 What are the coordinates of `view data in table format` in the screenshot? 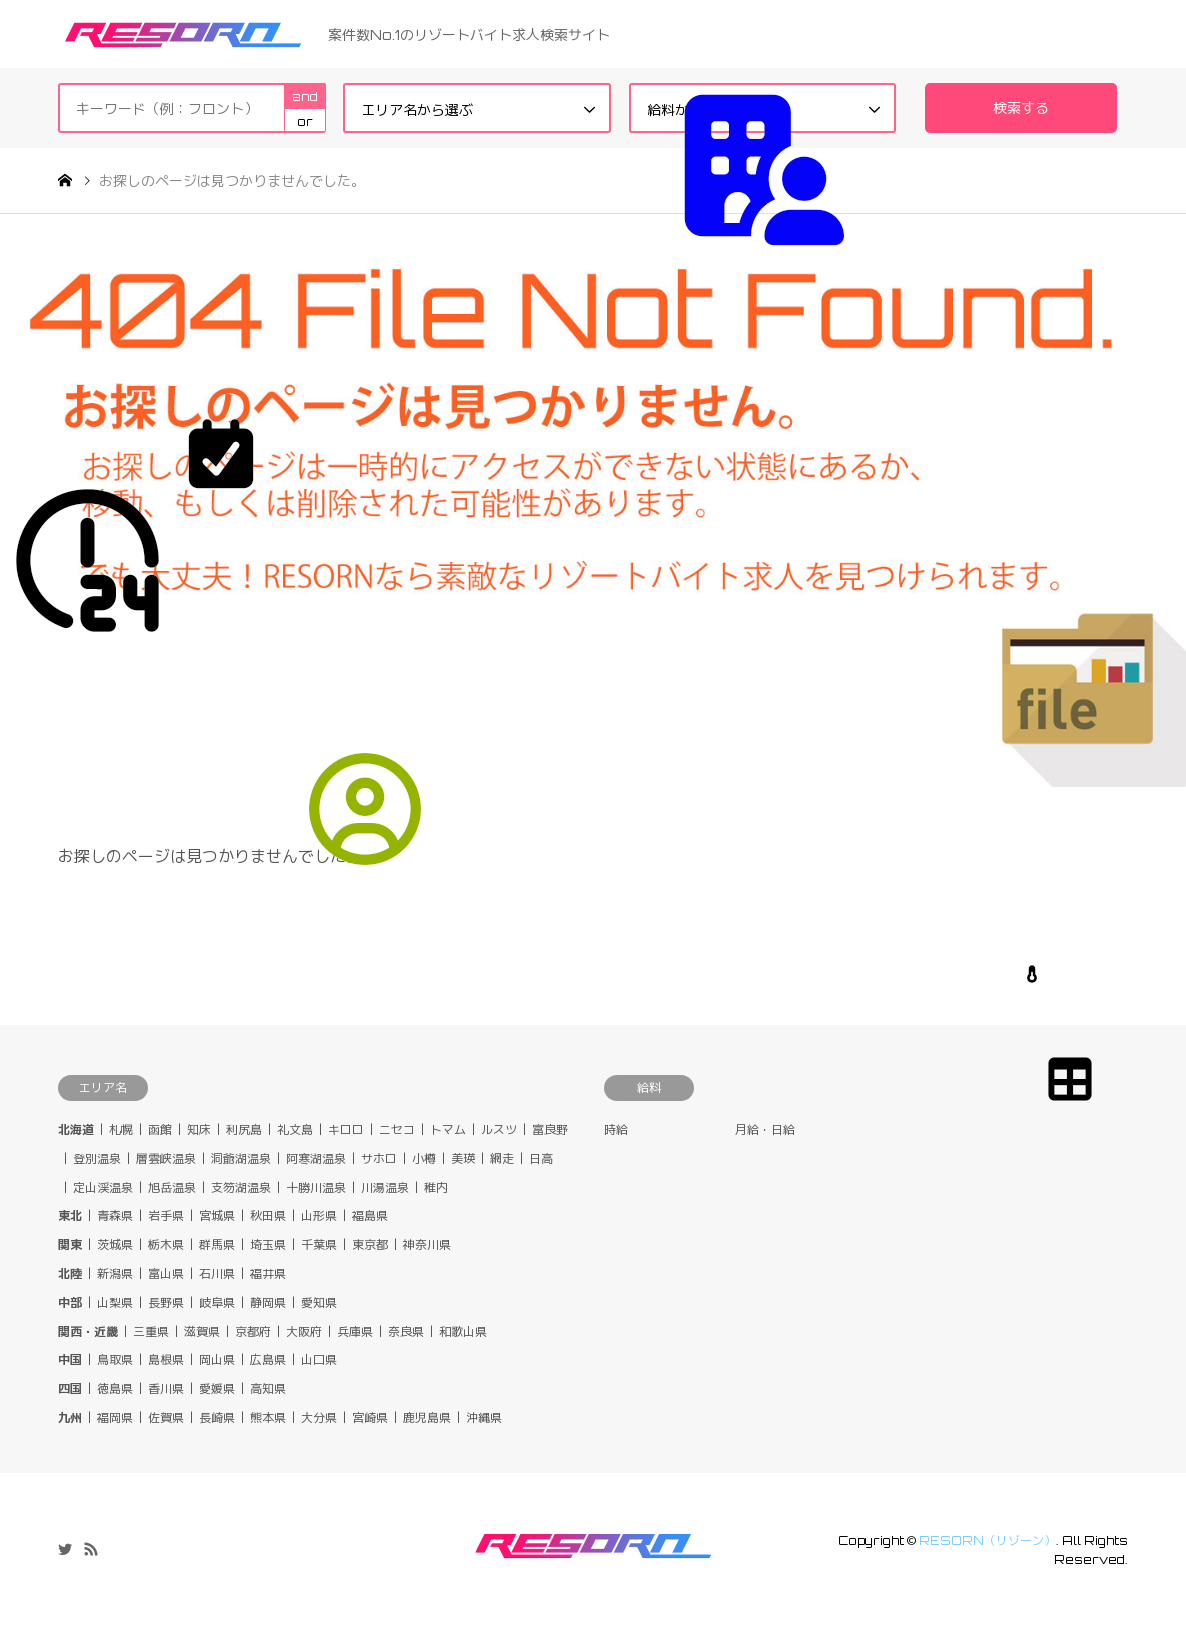 It's located at (1070, 1079).